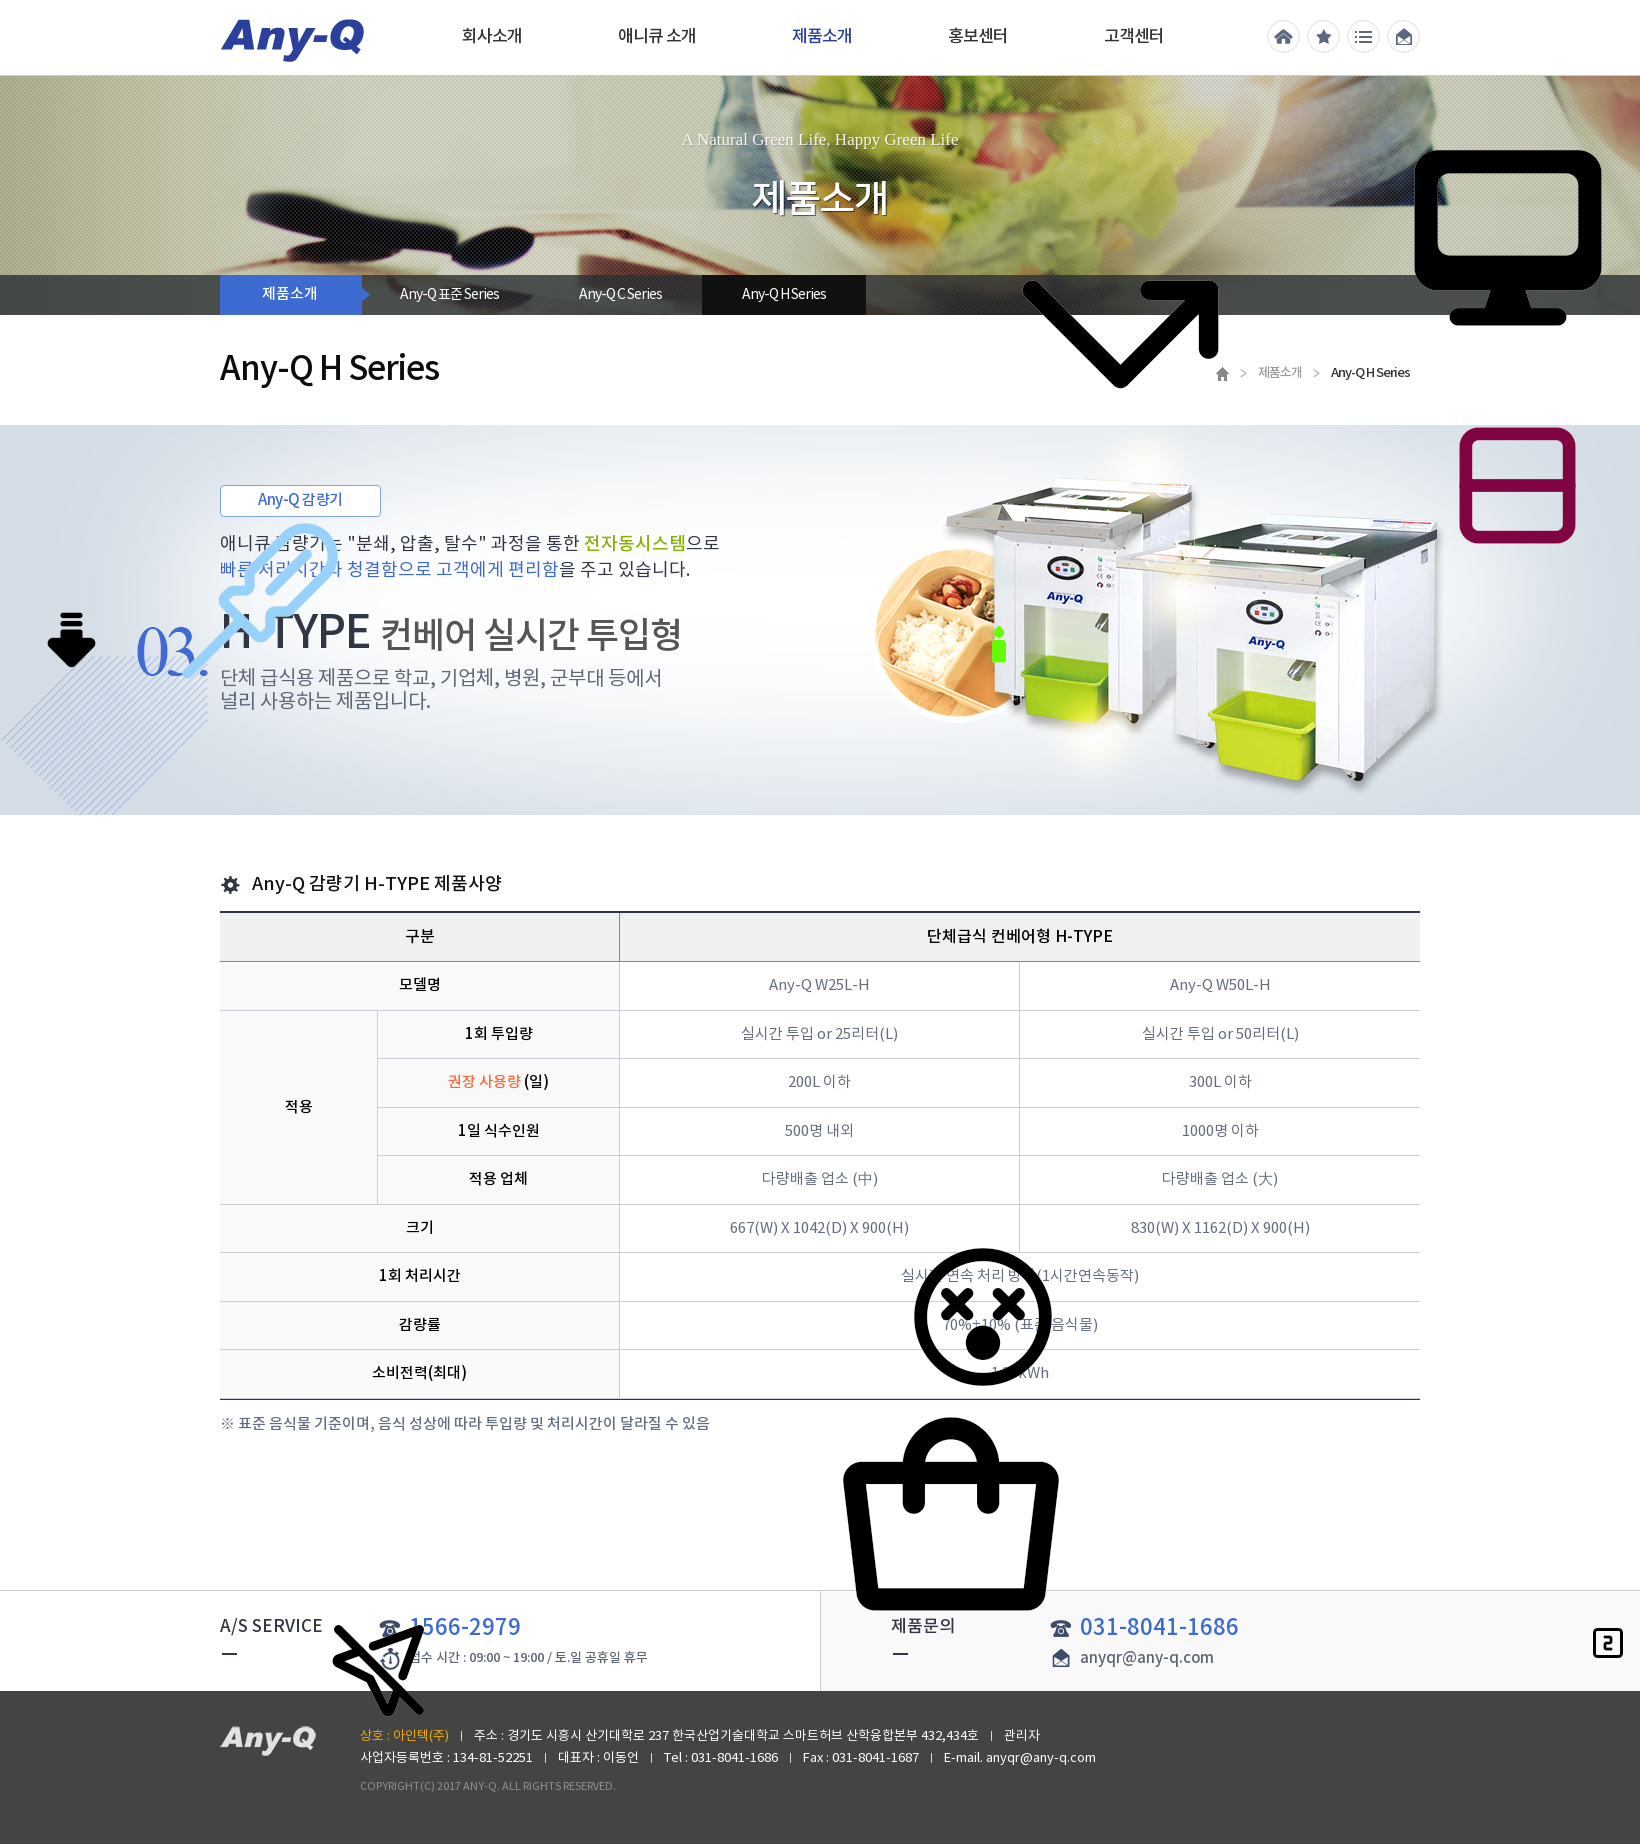  I want to click on access settings or configuration options, so click(260, 601).